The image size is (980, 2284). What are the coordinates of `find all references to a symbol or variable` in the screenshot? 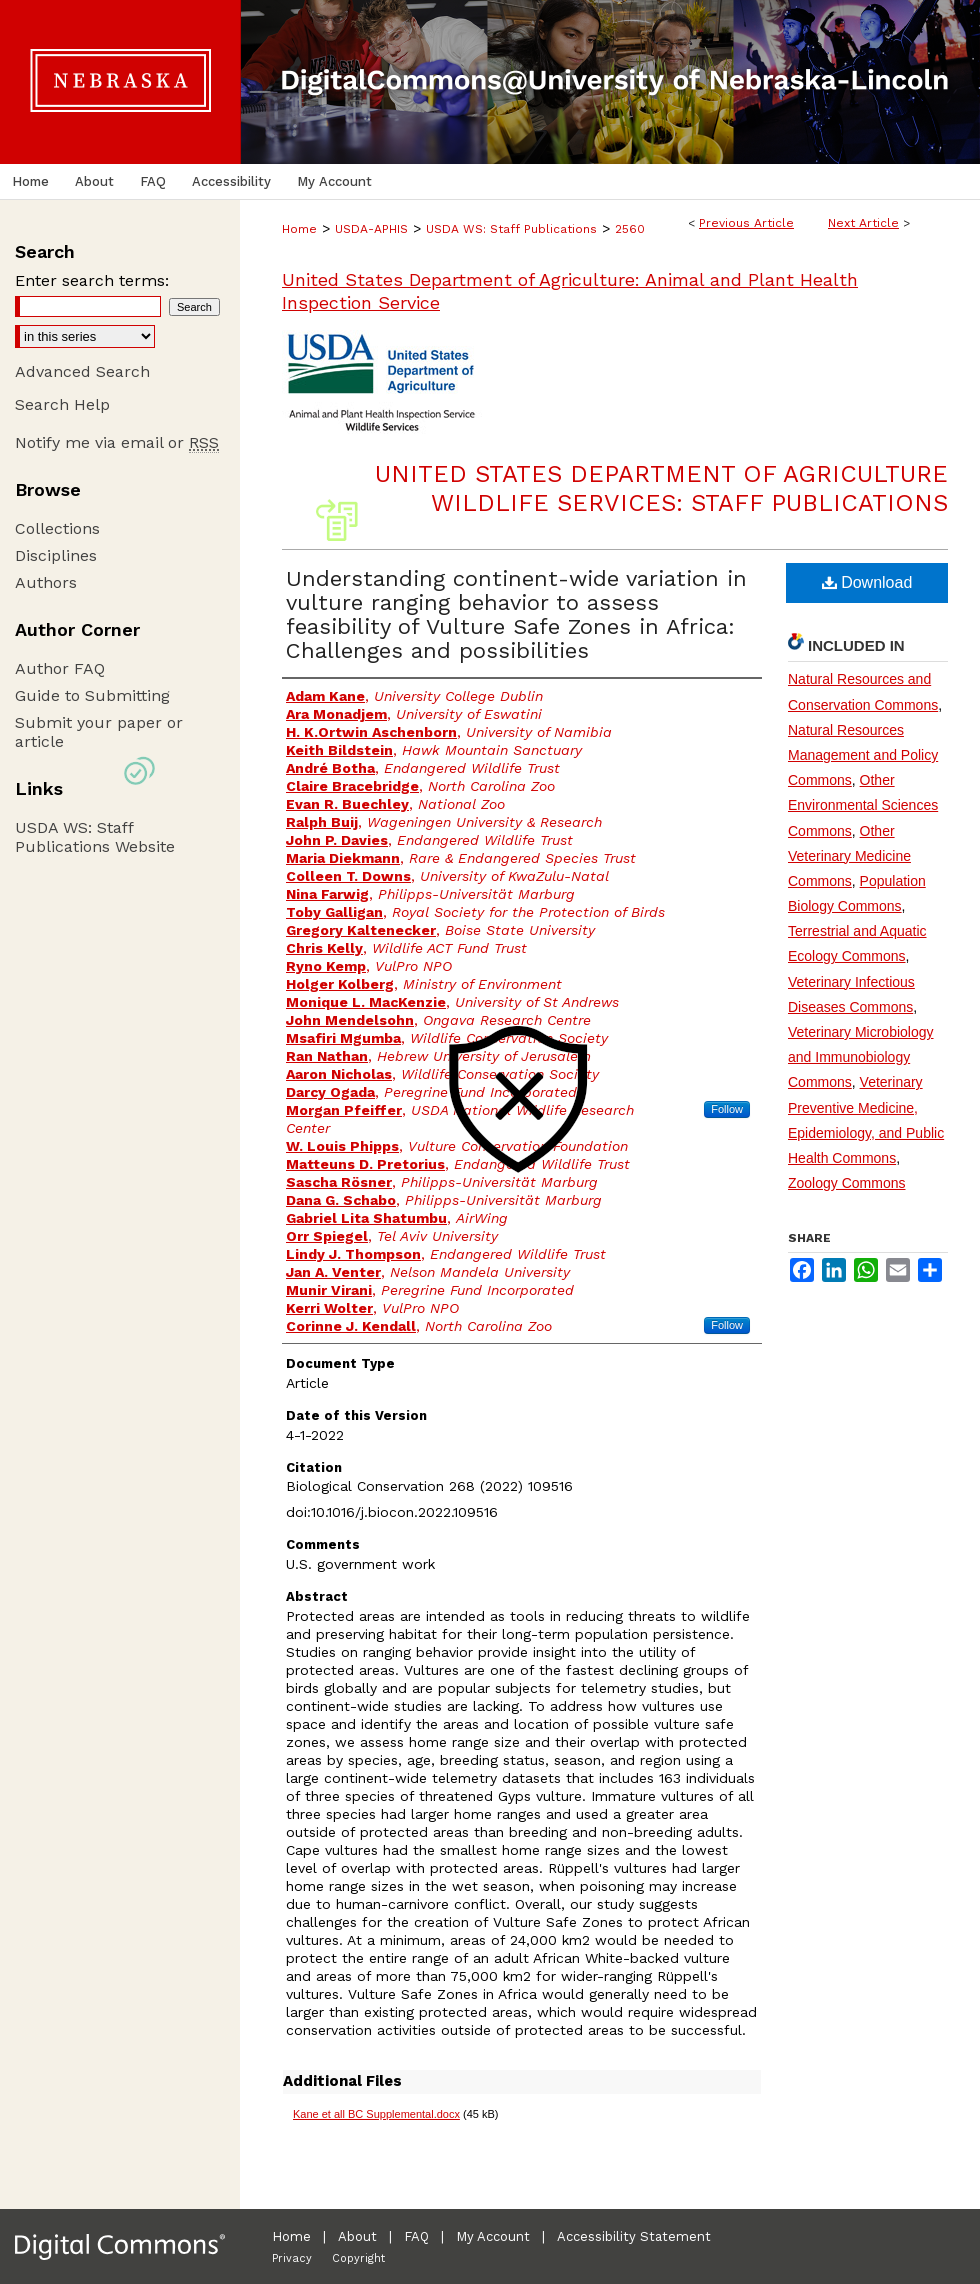 It's located at (337, 520).